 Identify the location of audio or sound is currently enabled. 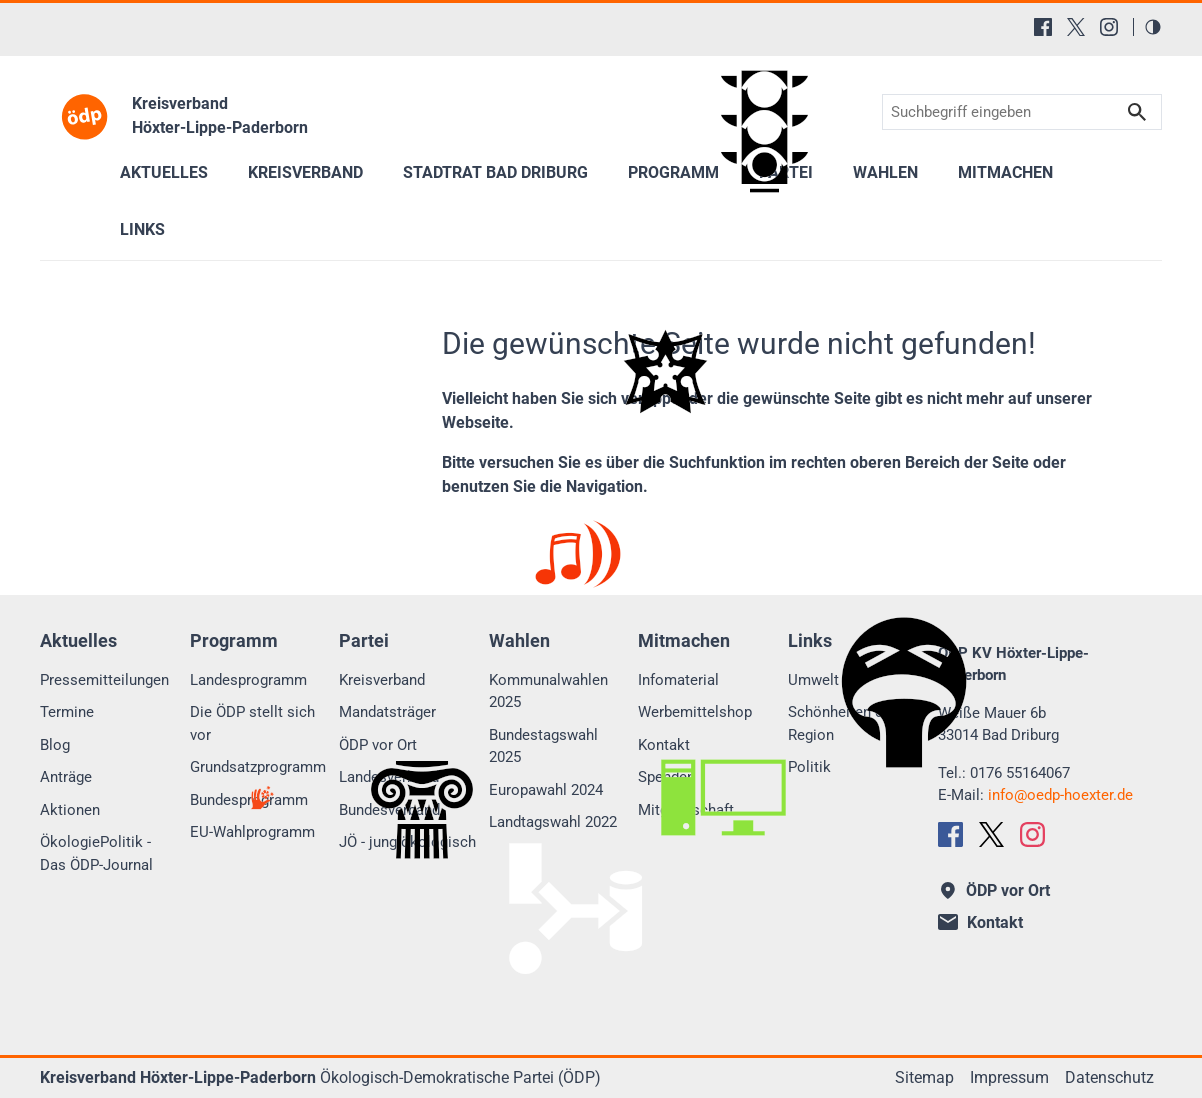
(578, 554).